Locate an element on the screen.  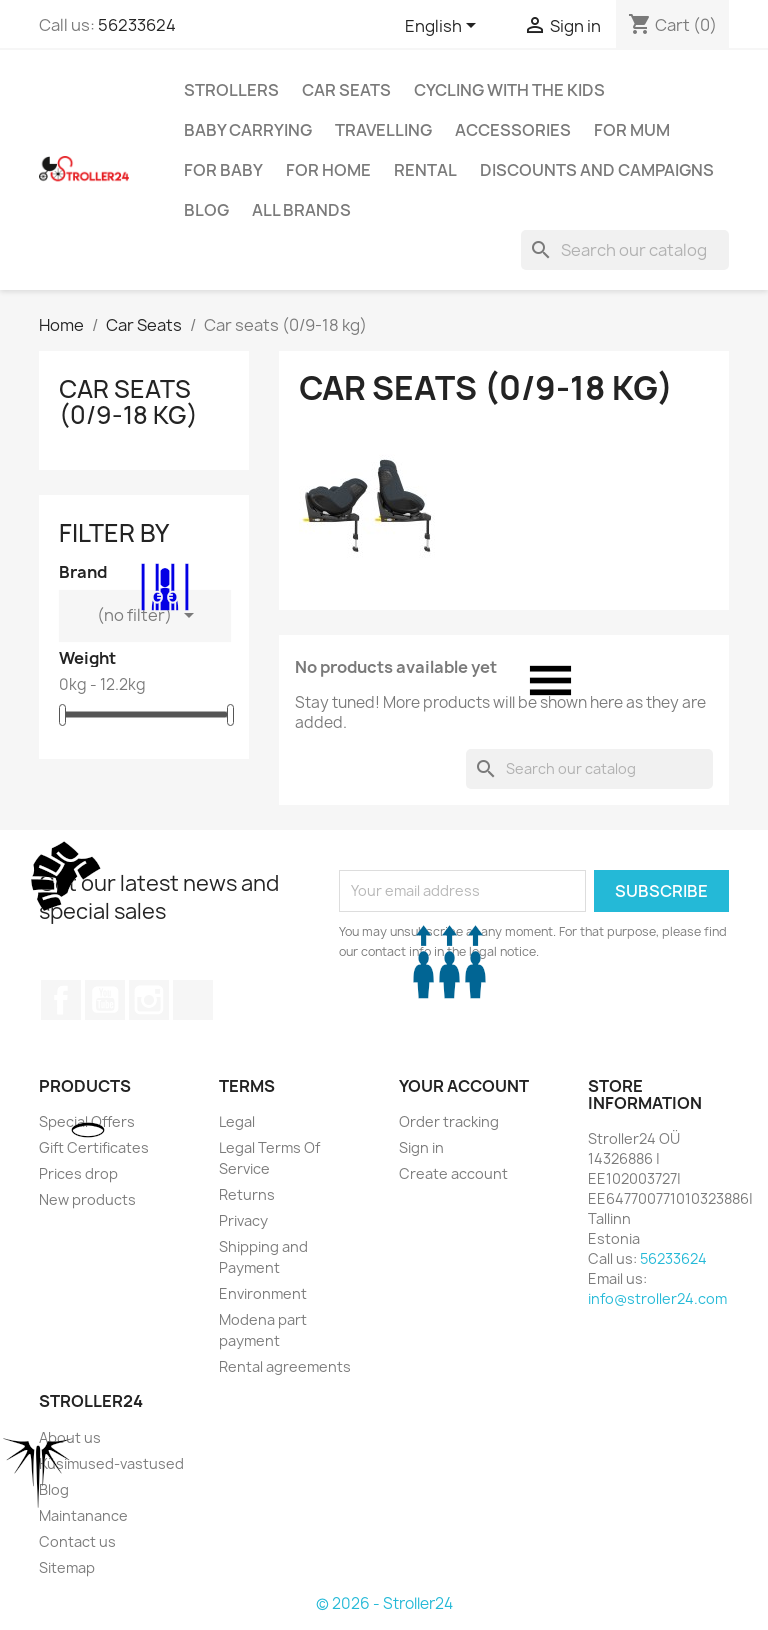
open the navigation menu is located at coordinates (550, 680).